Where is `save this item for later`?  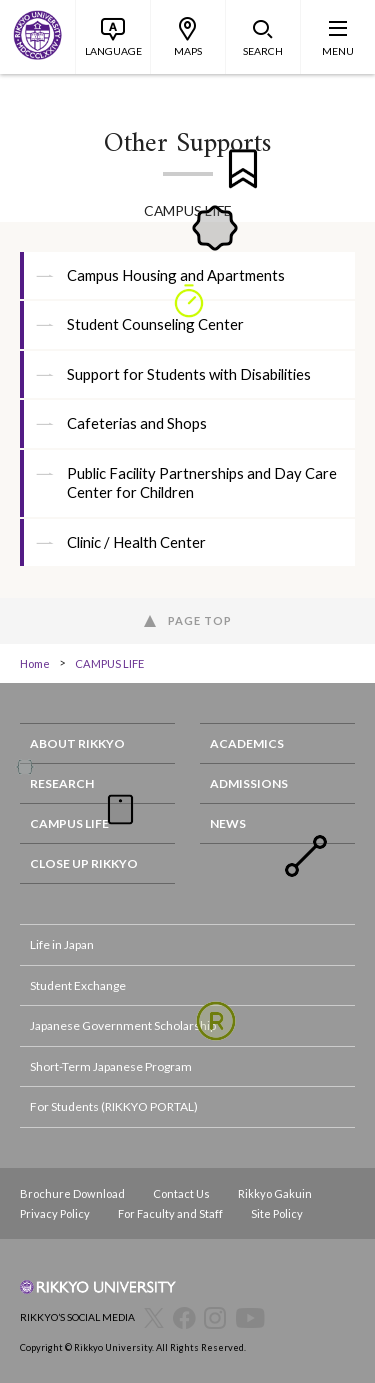
save this item for later is located at coordinates (243, 168).